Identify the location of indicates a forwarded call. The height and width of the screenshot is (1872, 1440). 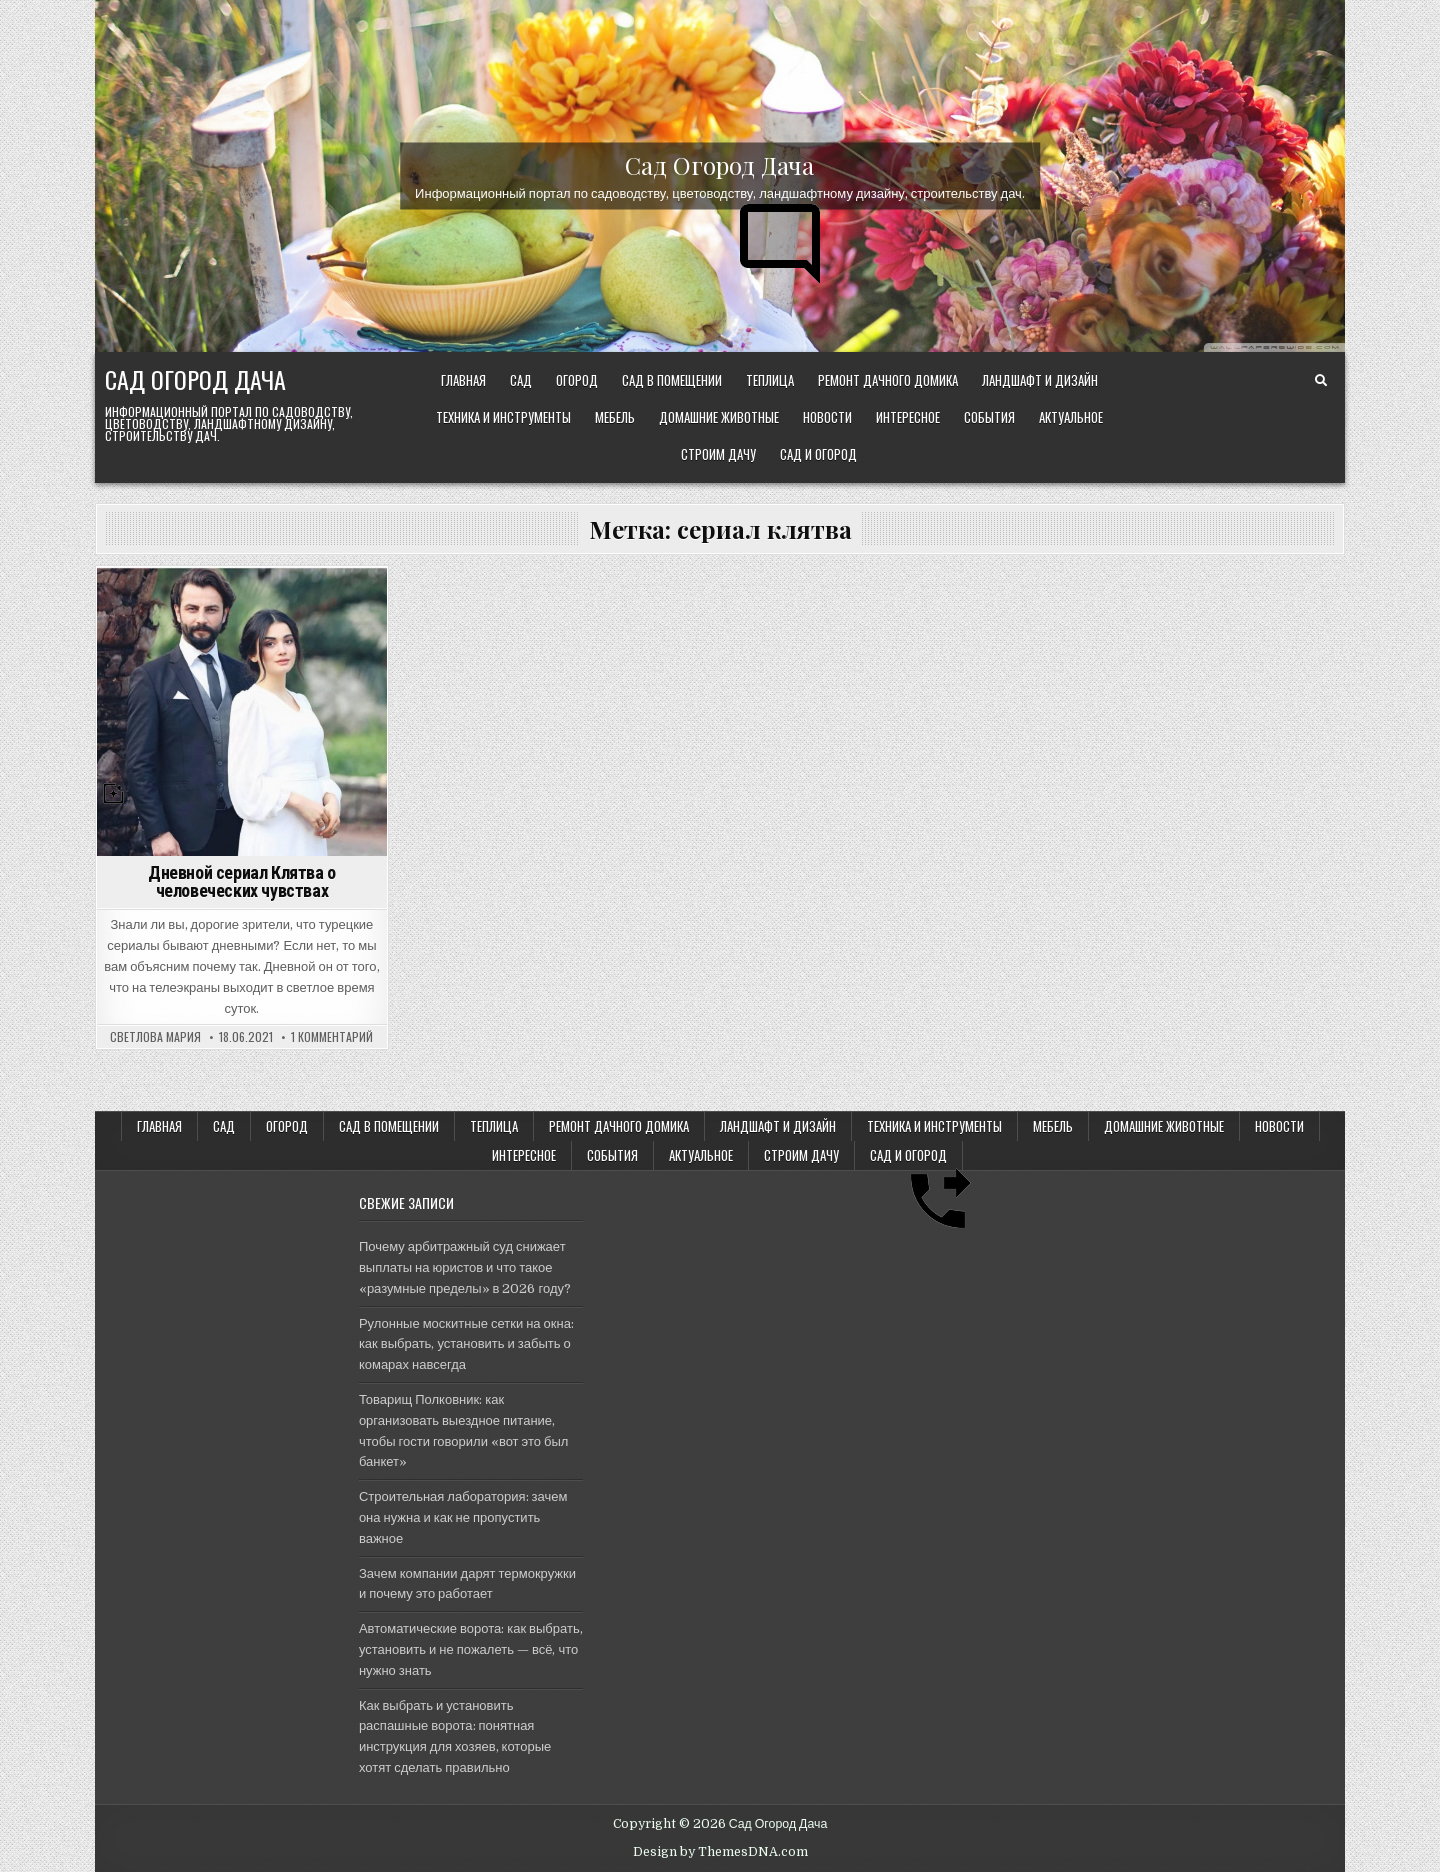
(938, 1201).